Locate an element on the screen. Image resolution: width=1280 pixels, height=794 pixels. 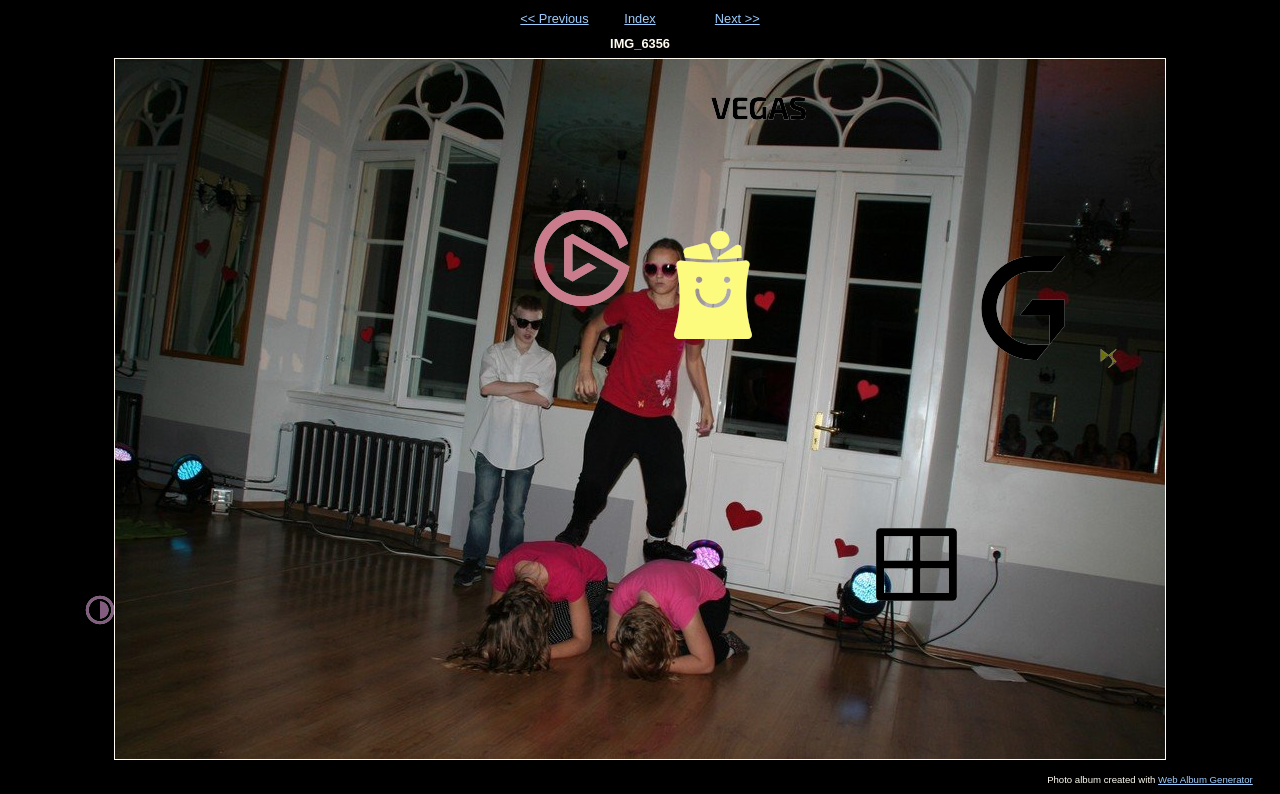
adjust display contrast settings is located at coordinates (100, 610).